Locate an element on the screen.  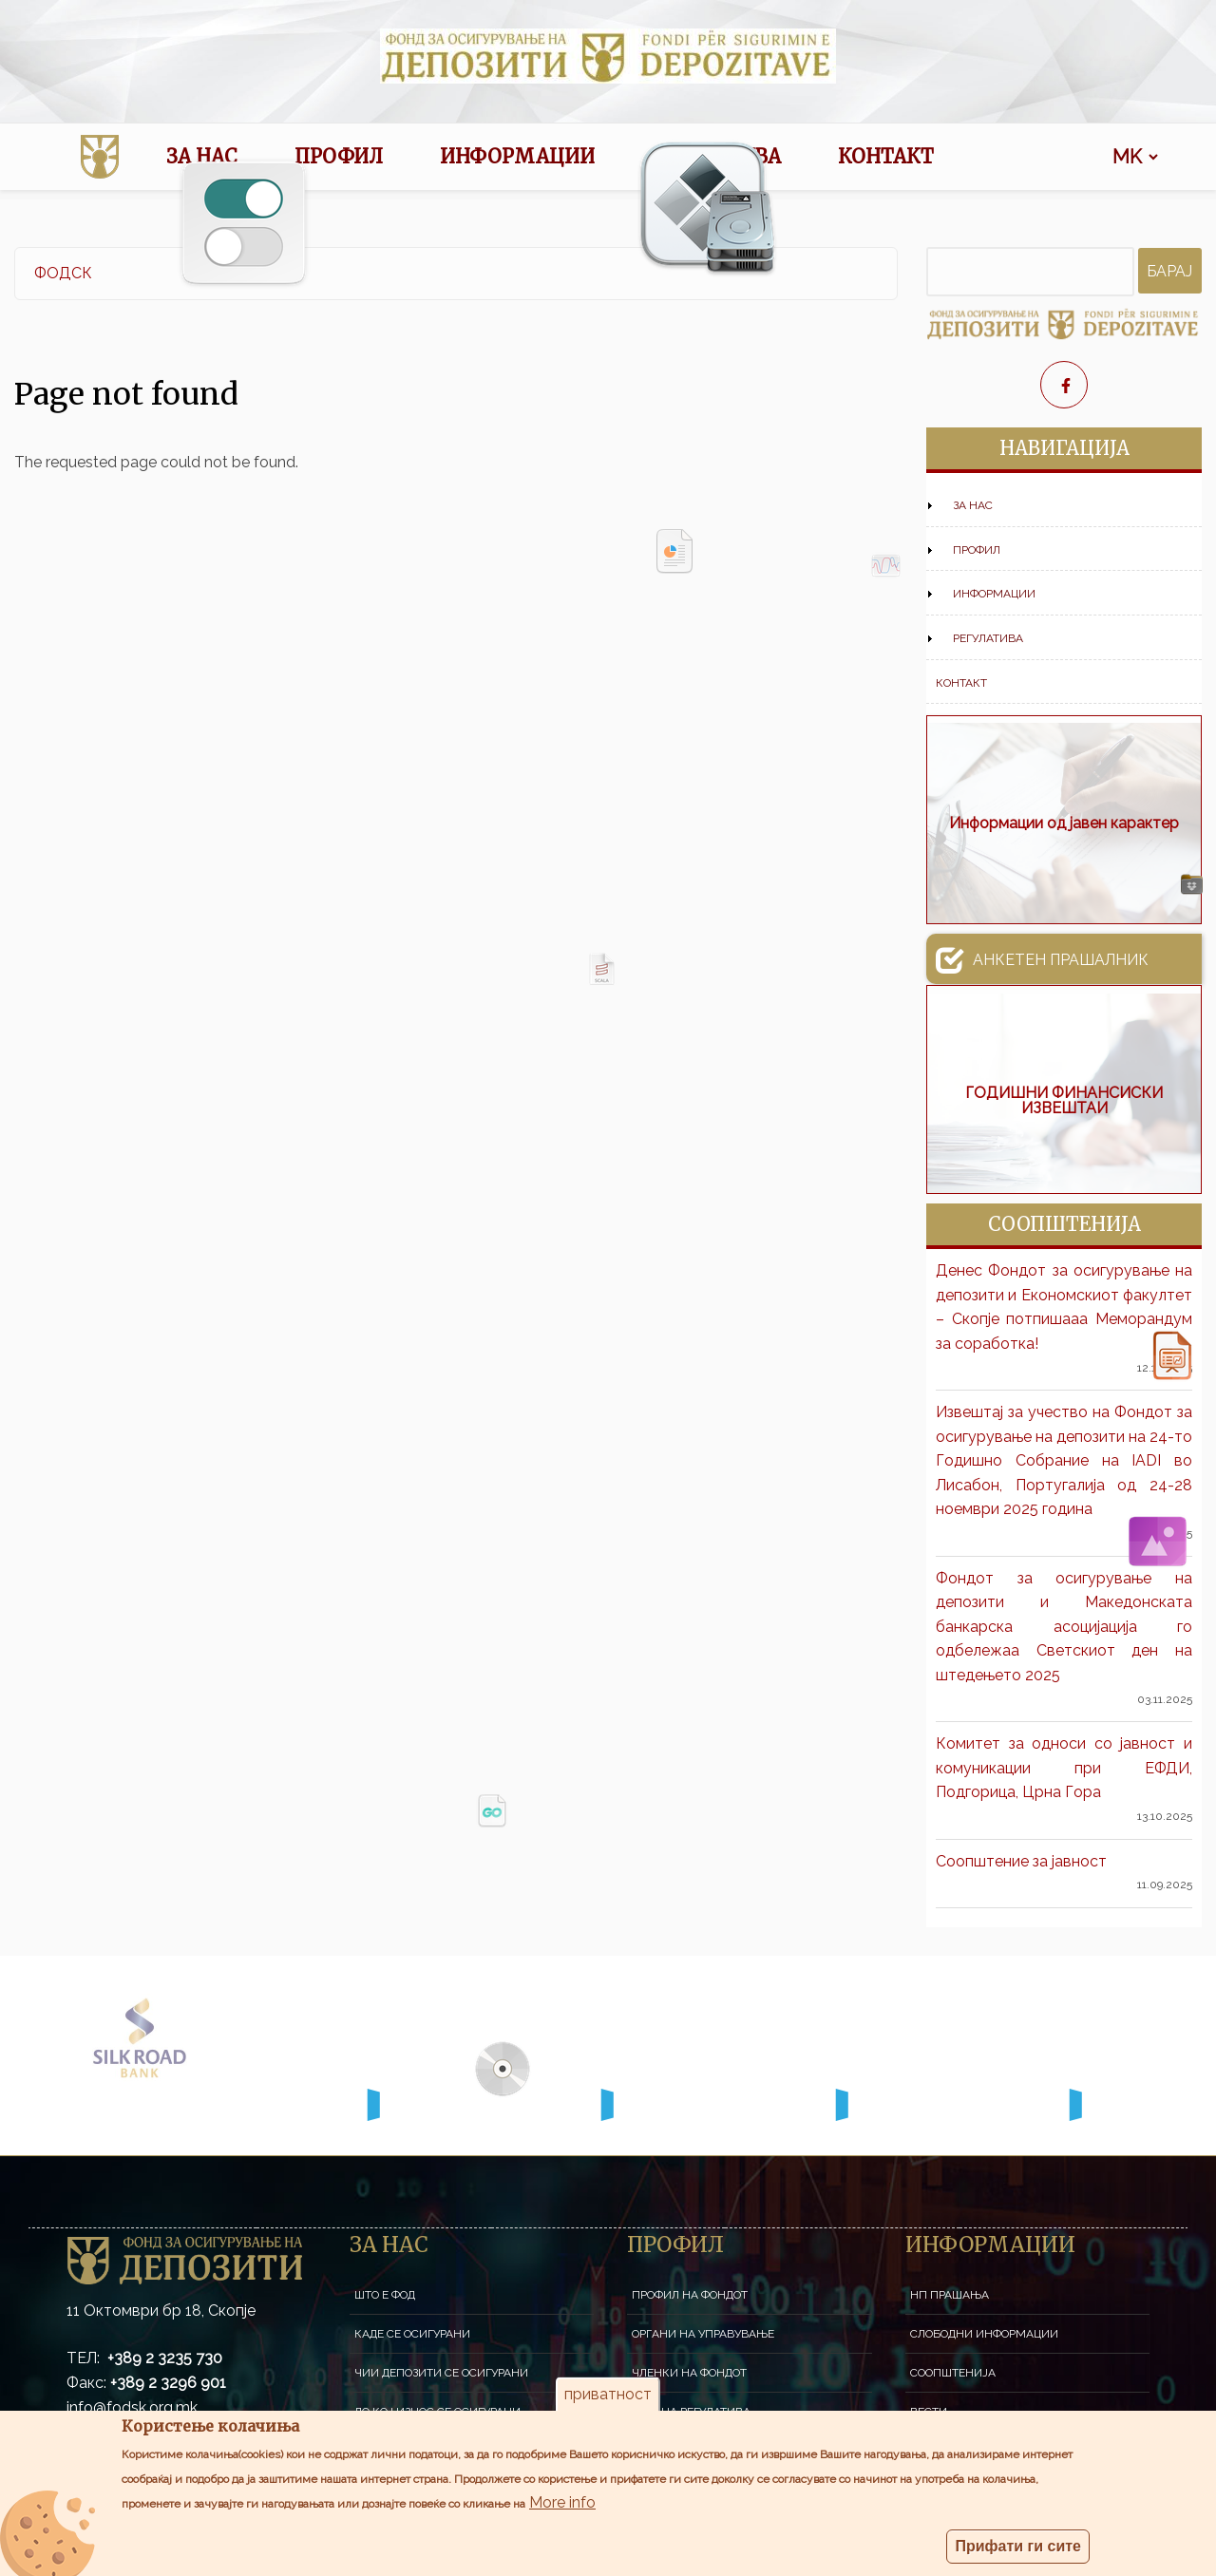
a go programming language source file is located at coordinates (492, 1810).